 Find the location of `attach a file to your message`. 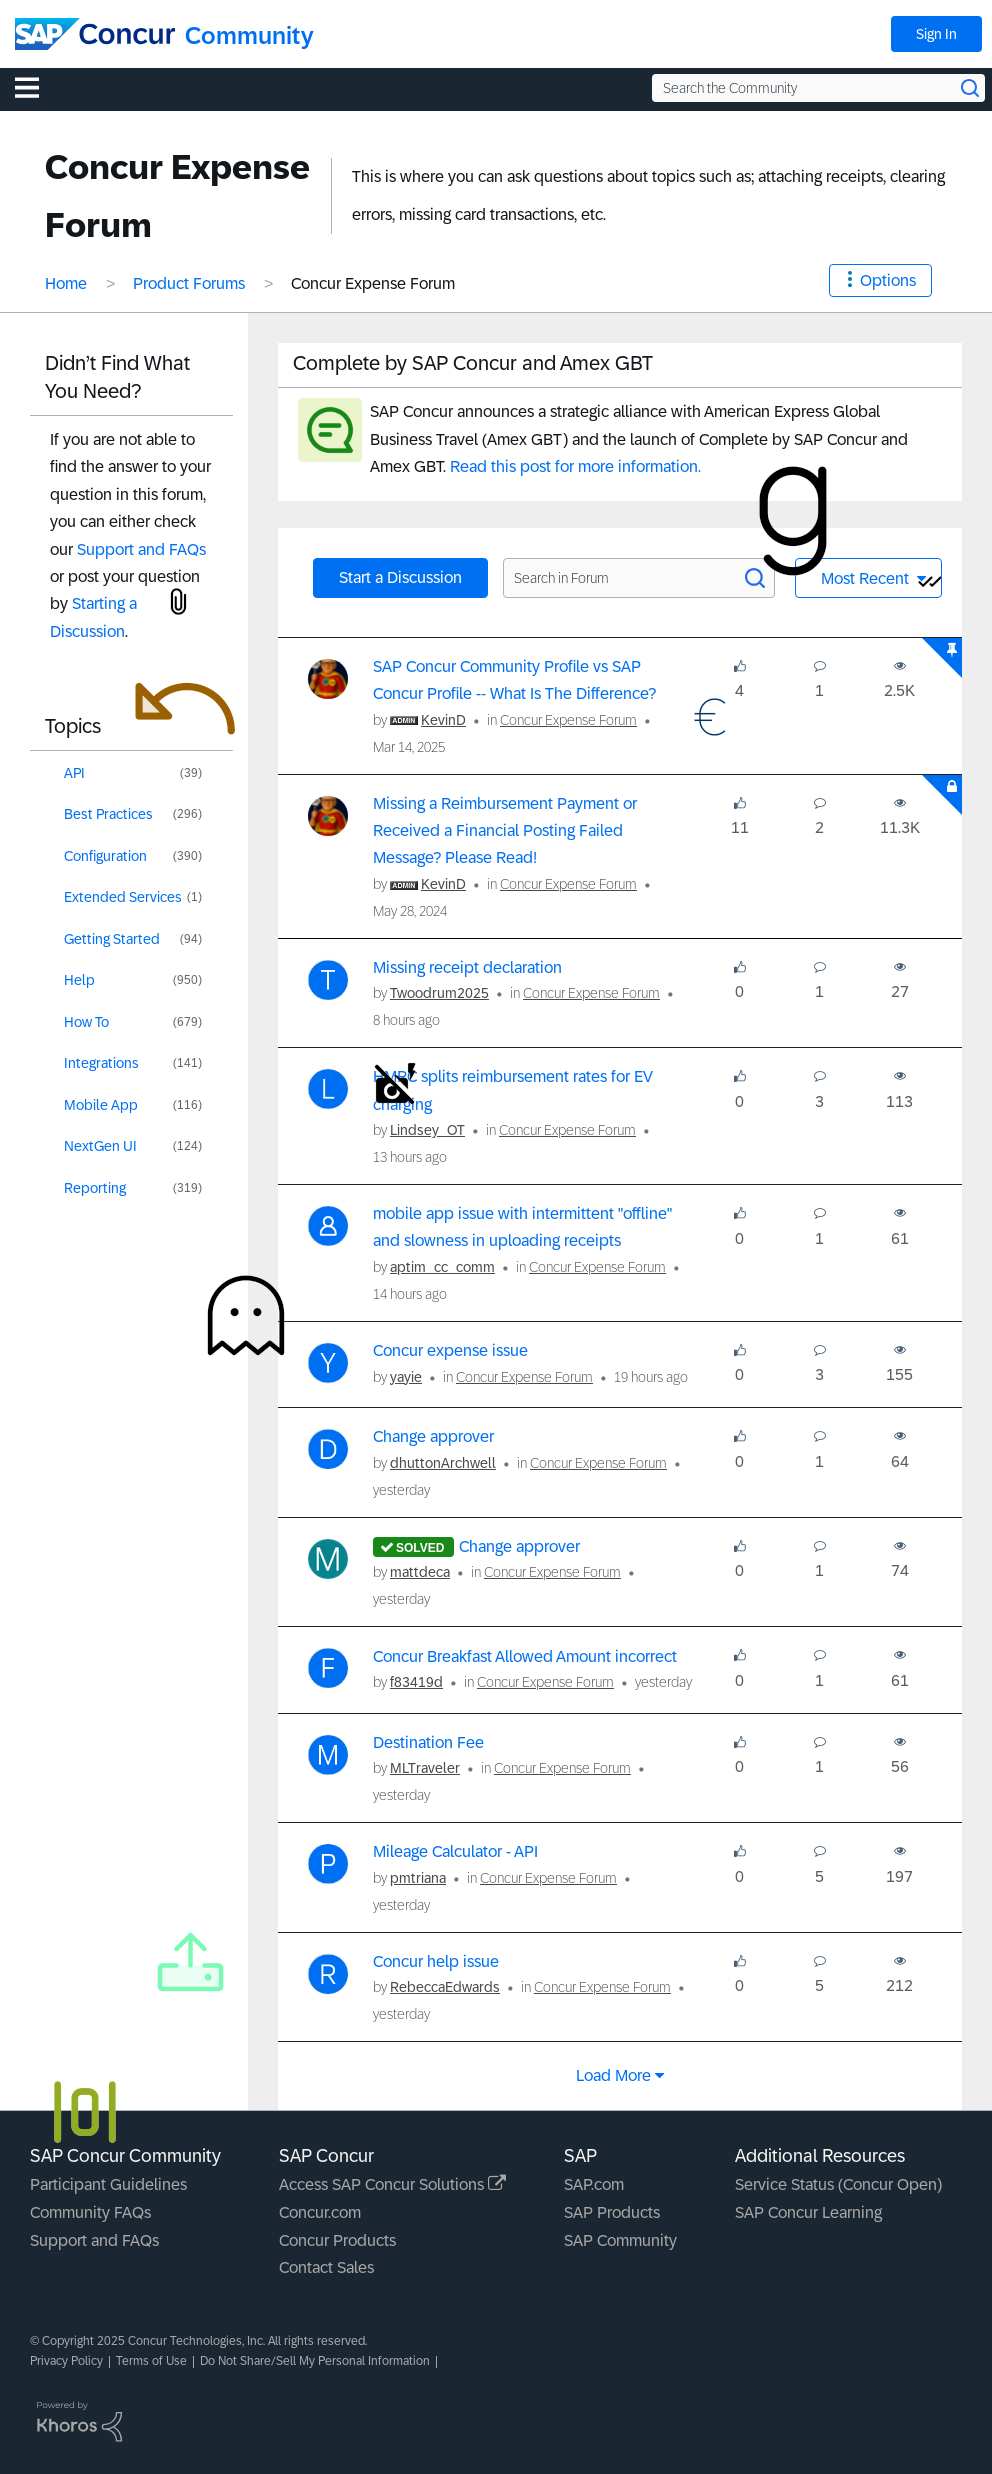

attach a file to your message is located at coordinates (178, 601).